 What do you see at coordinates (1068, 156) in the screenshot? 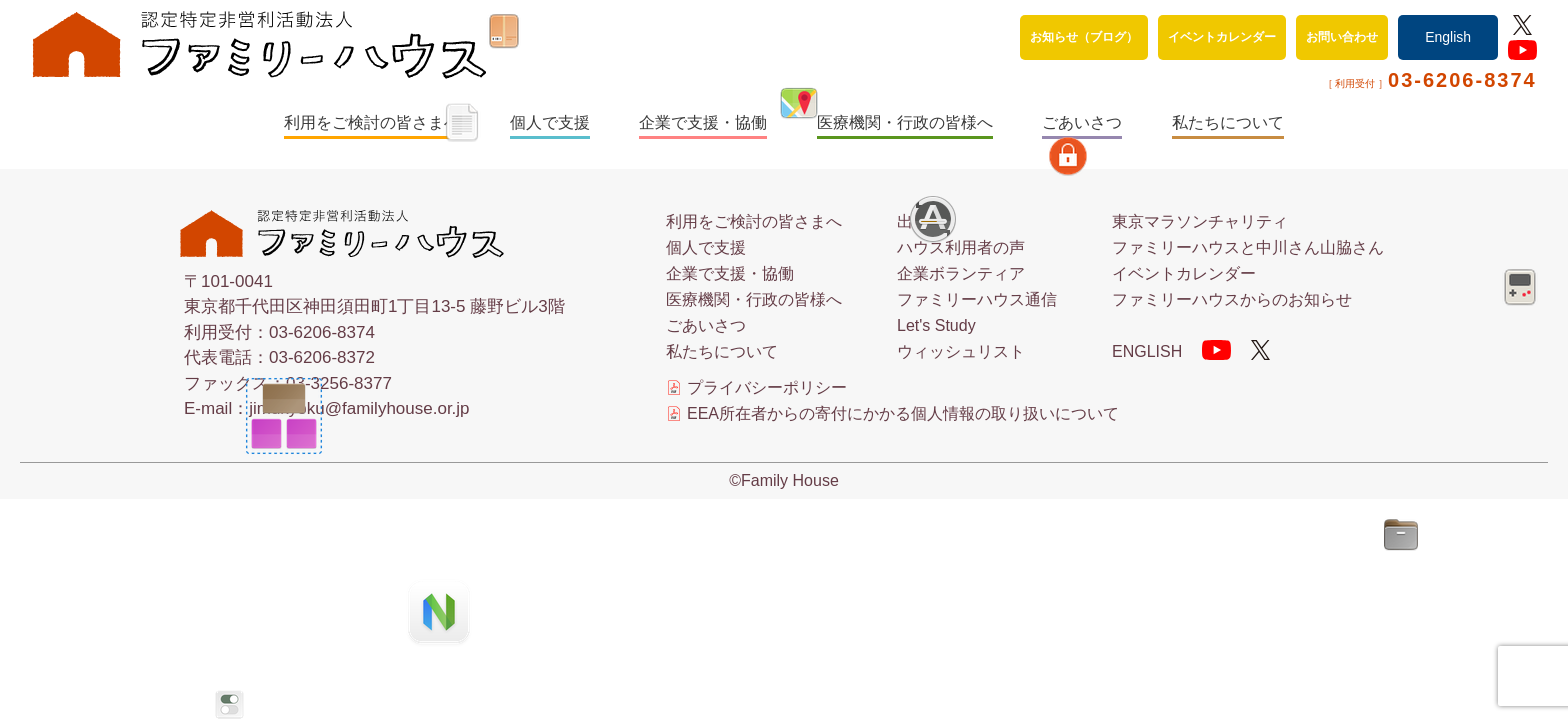
I see `brightness settings are locked` at bounding box center [1068, 156].